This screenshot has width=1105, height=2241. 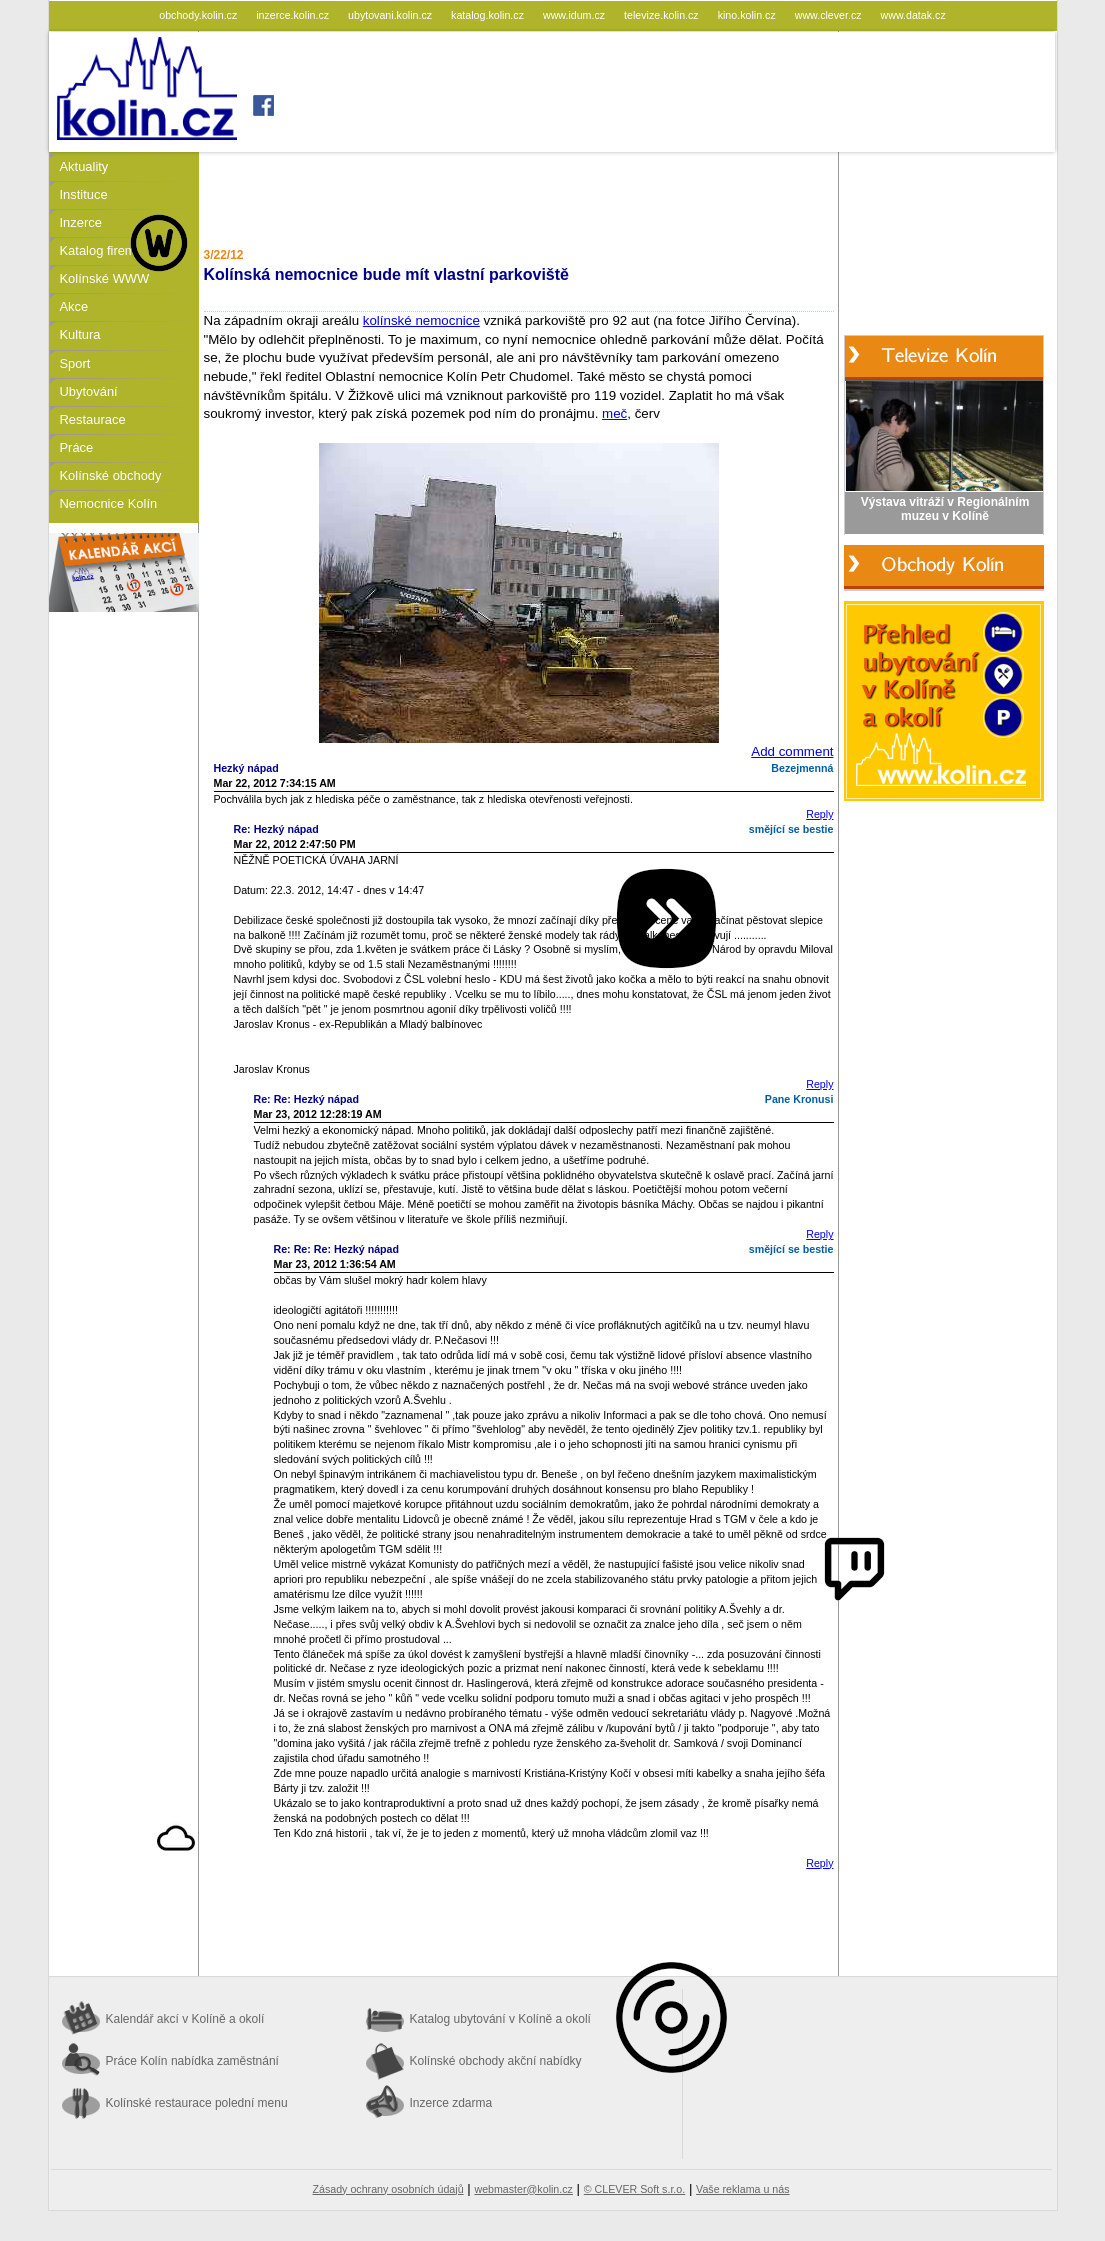 What do you see at coordinates (671, 2017) in the screenshot?
I see `play or browse music library` at bounding box center [671, 2017].